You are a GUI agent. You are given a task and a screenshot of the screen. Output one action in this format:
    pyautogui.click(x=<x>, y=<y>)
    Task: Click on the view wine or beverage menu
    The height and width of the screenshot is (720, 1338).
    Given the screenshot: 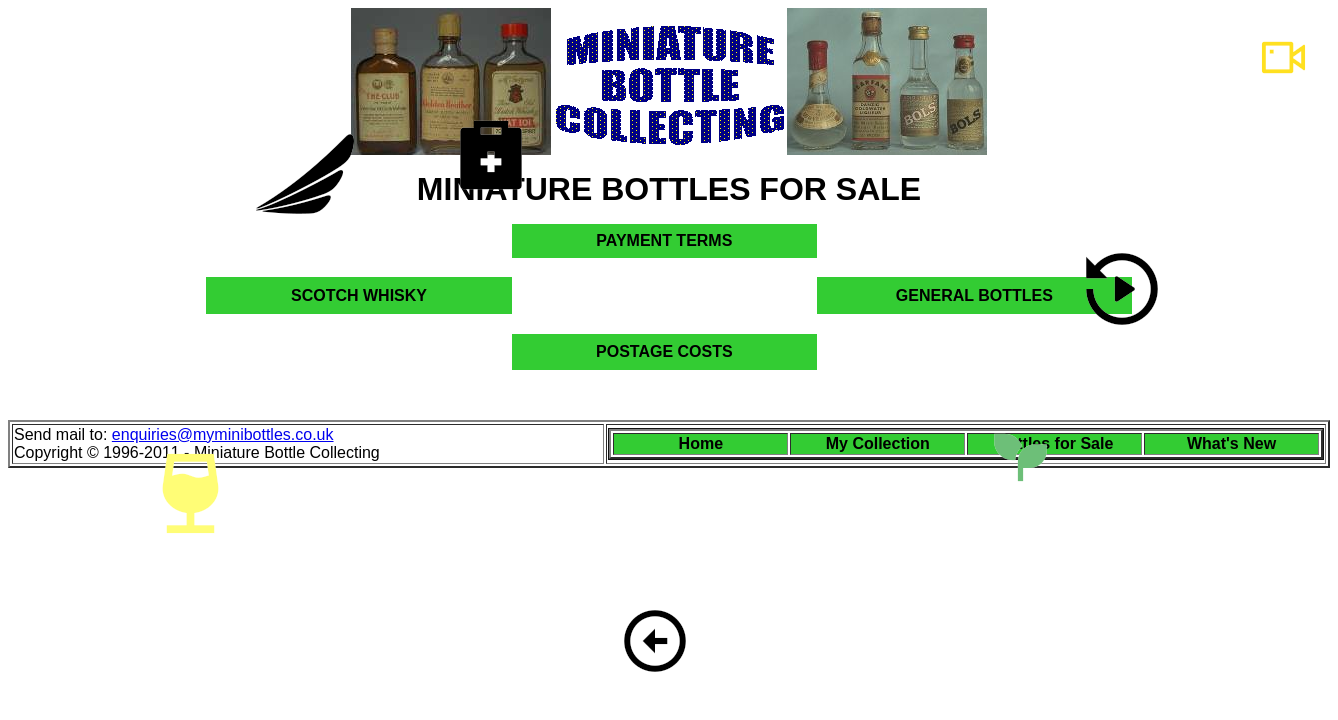 What is the action you would take?
    pyautogui.click(x=190, y=493)
    